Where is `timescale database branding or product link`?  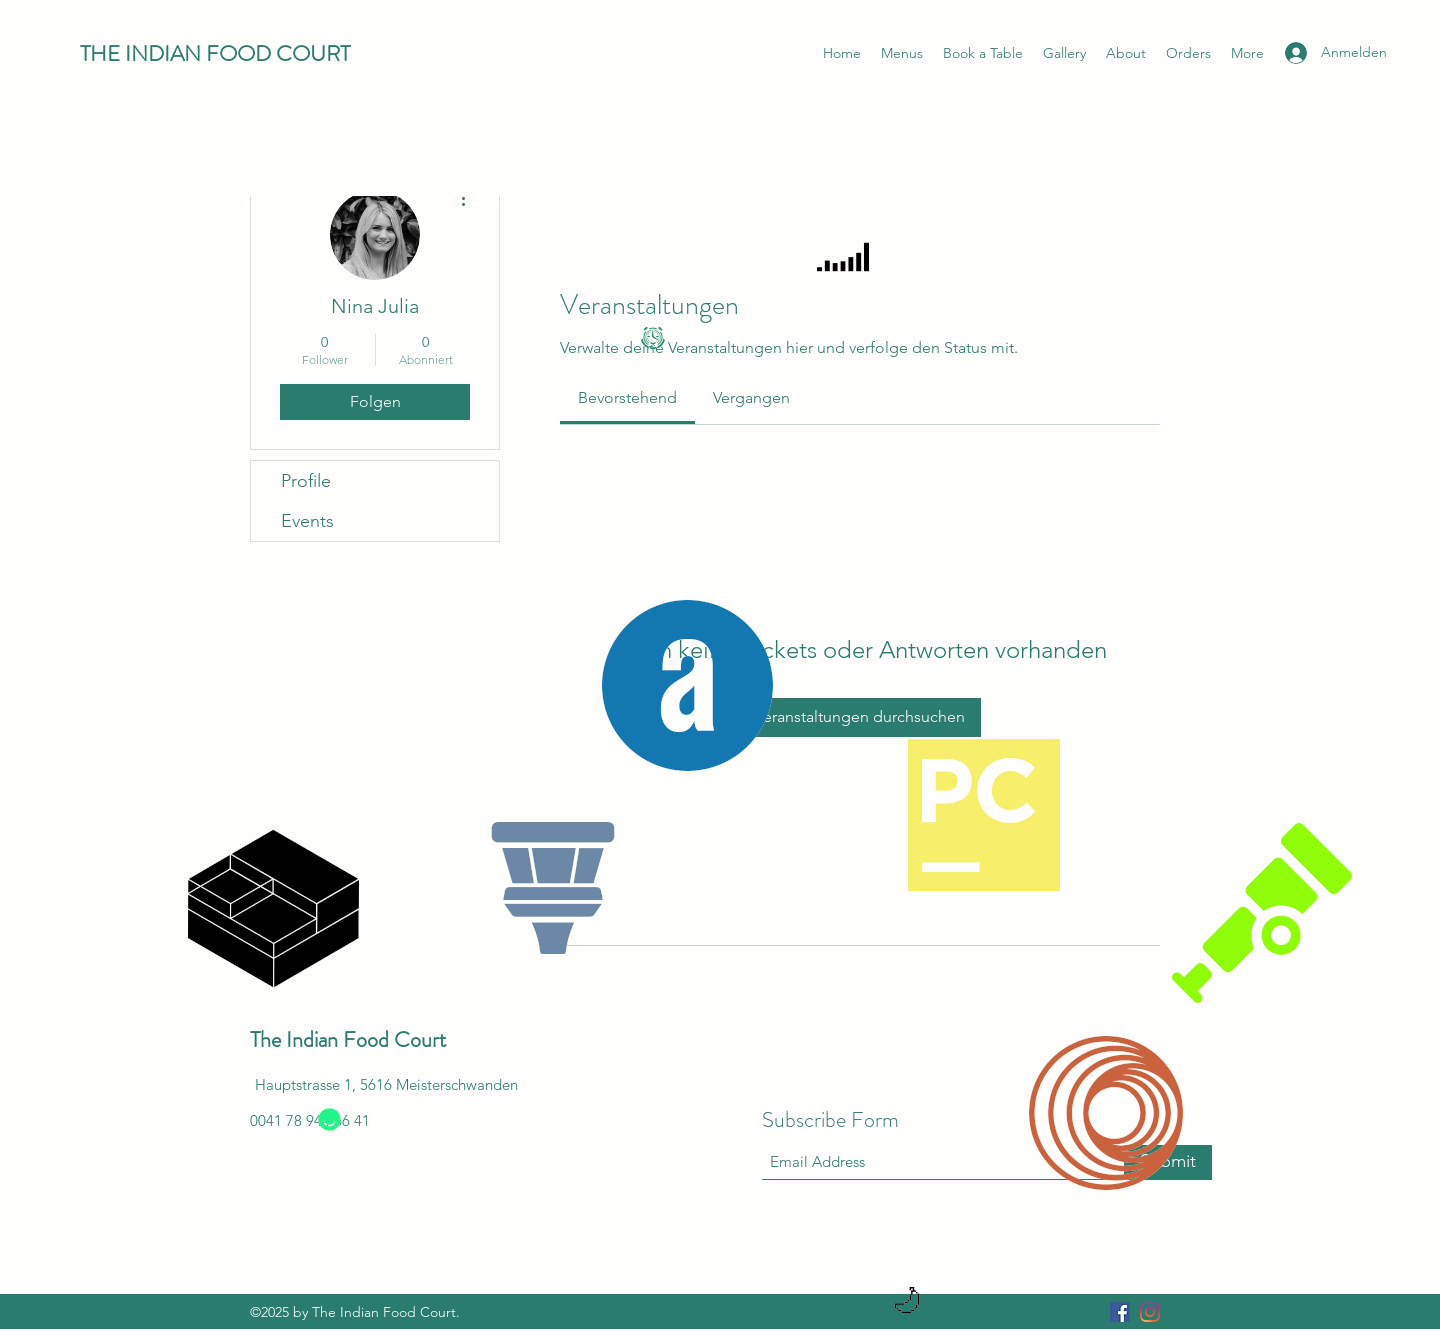 timescale database branding or product link is located at coordinates (653, 338).